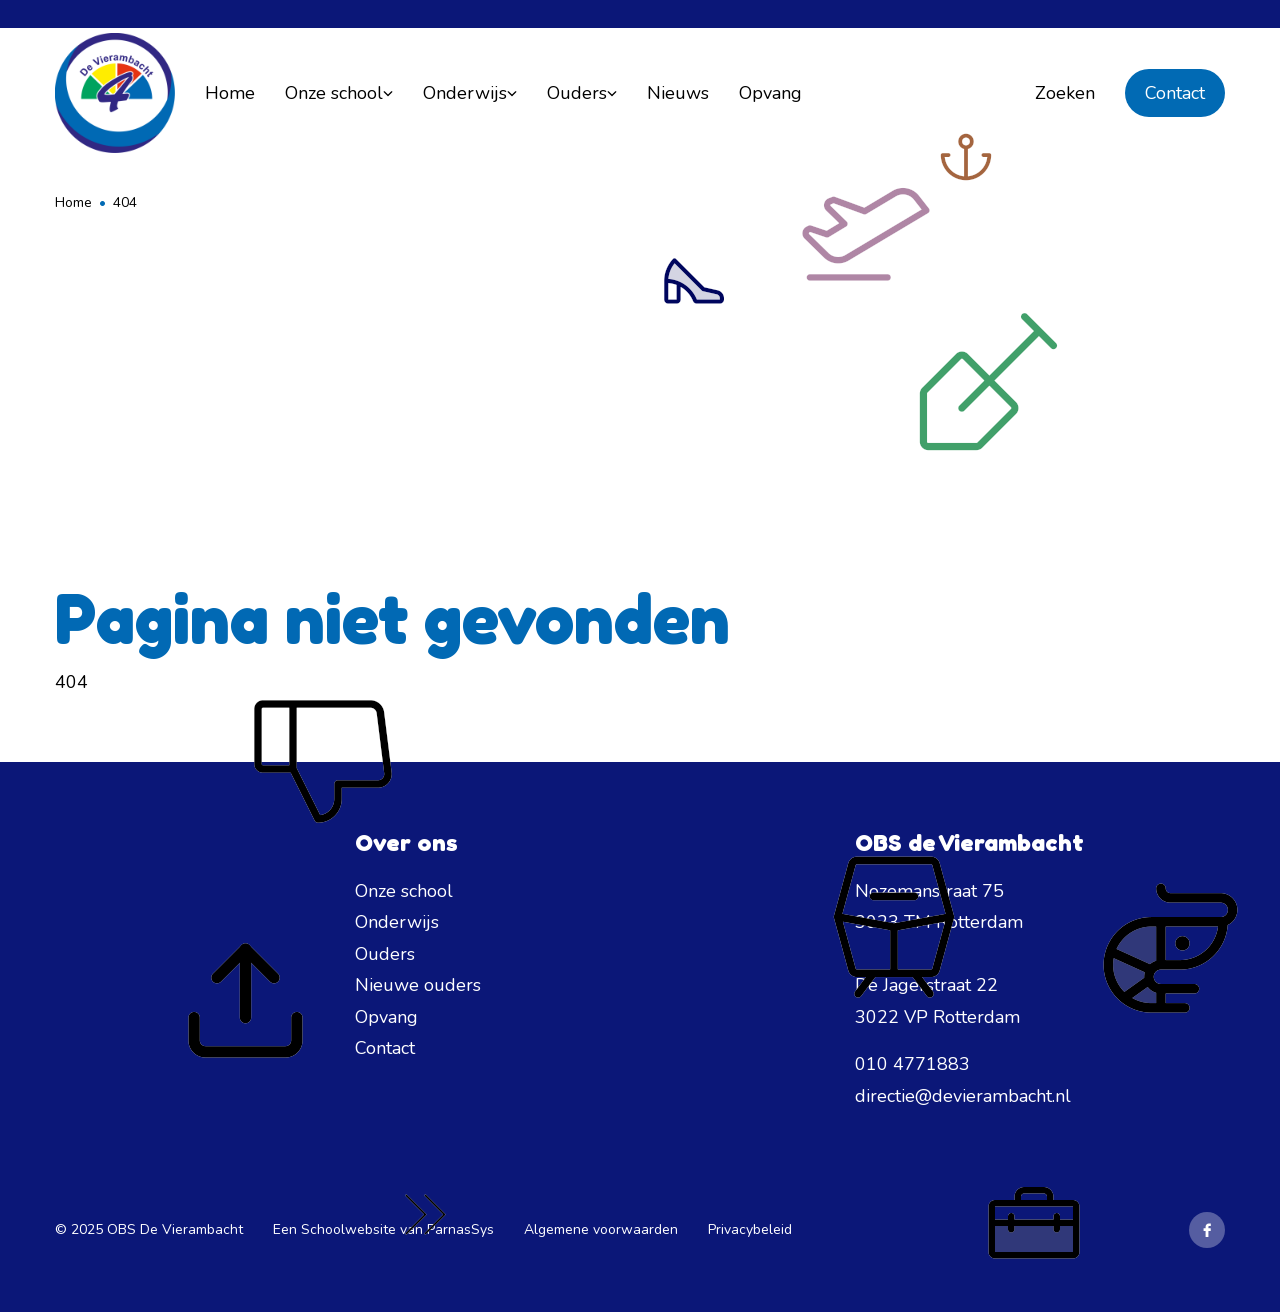 This screenshot has width=1280, height=1312. Describe the element at coordinates (245, 1000) in the screenshot. I see `upload a file from your device` at that location.